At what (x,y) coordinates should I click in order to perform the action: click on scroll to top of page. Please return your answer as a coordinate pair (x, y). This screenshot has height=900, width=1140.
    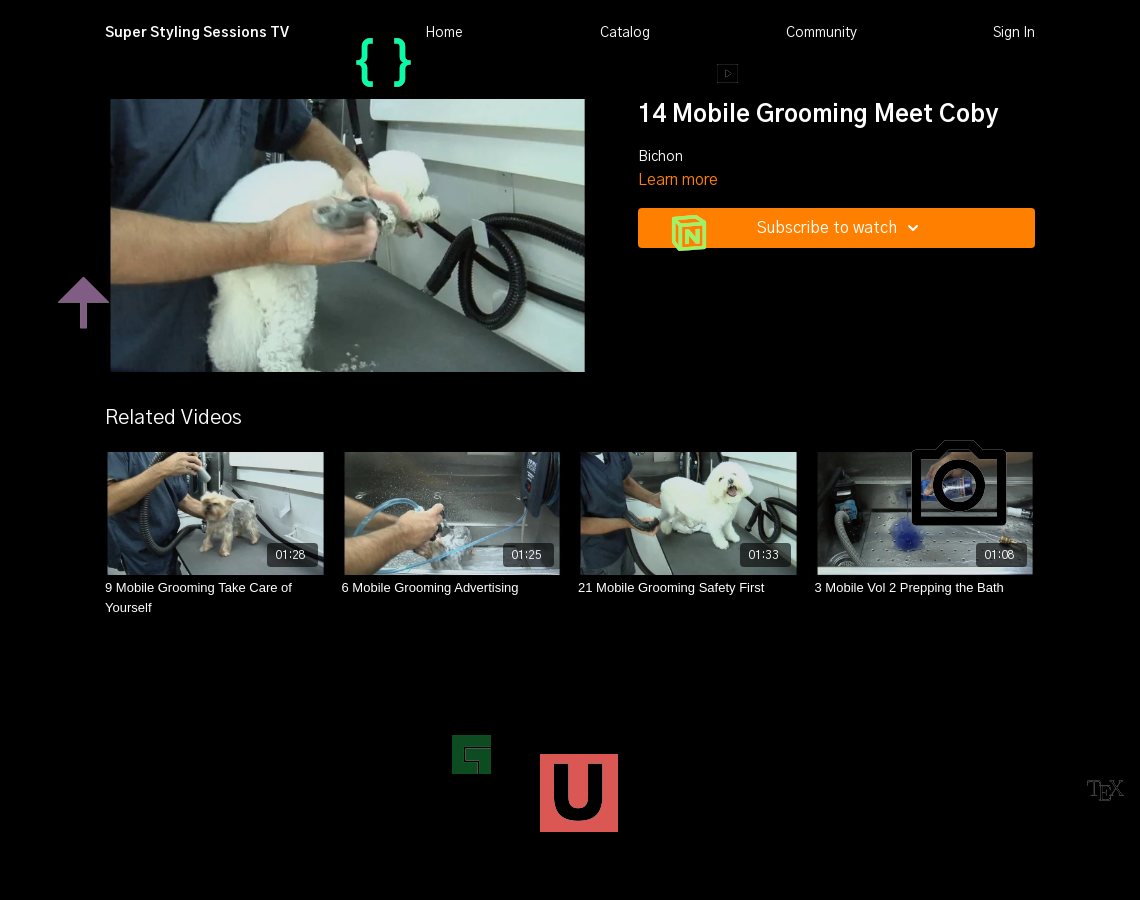
    Looking at the image, I should click on (83, 302).